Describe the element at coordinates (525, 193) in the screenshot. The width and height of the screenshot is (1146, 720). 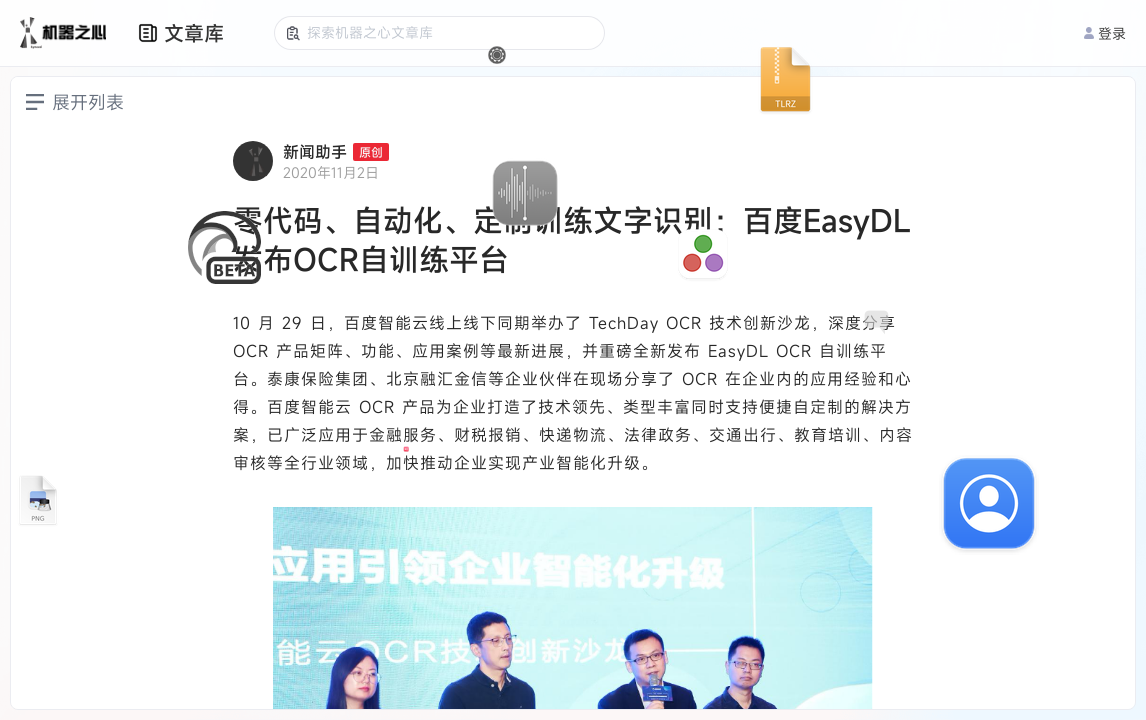
I see `open the voice memos app to record or play audio` at that location.